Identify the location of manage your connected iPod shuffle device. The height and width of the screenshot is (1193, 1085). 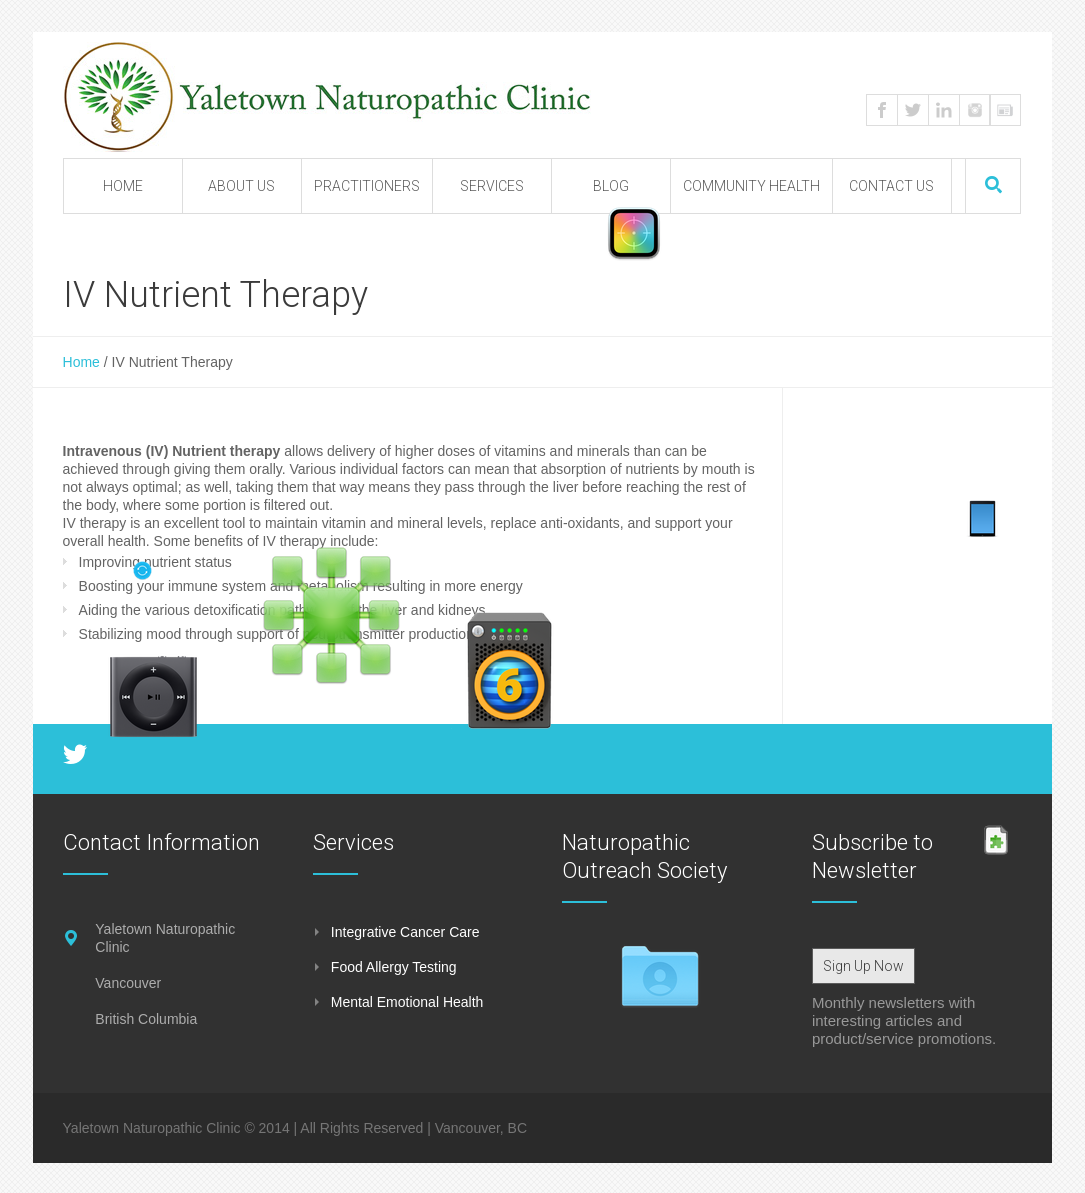
(153, 696).